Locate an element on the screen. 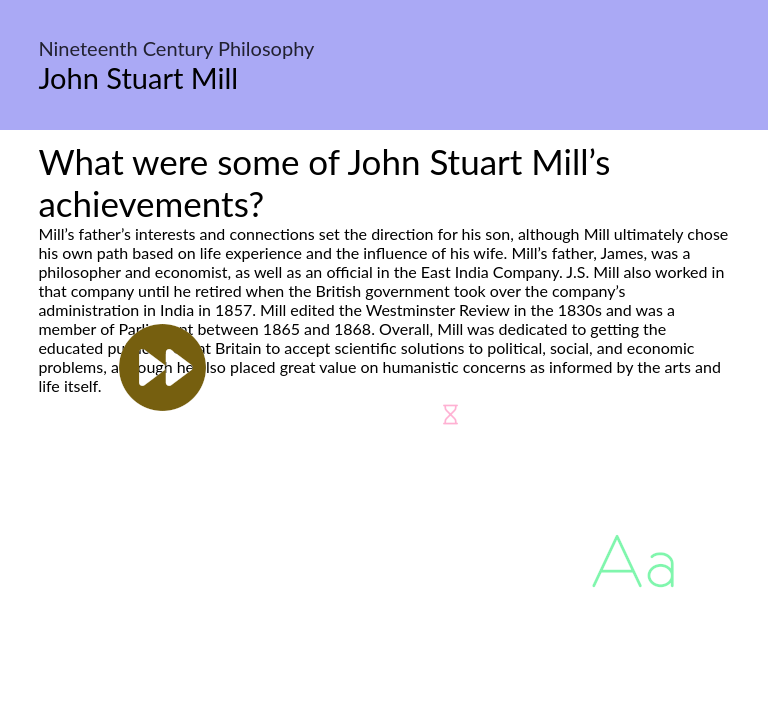 This screenshot has height=726, width=768. skip forward in media playback is located at coordinates (162, 367).